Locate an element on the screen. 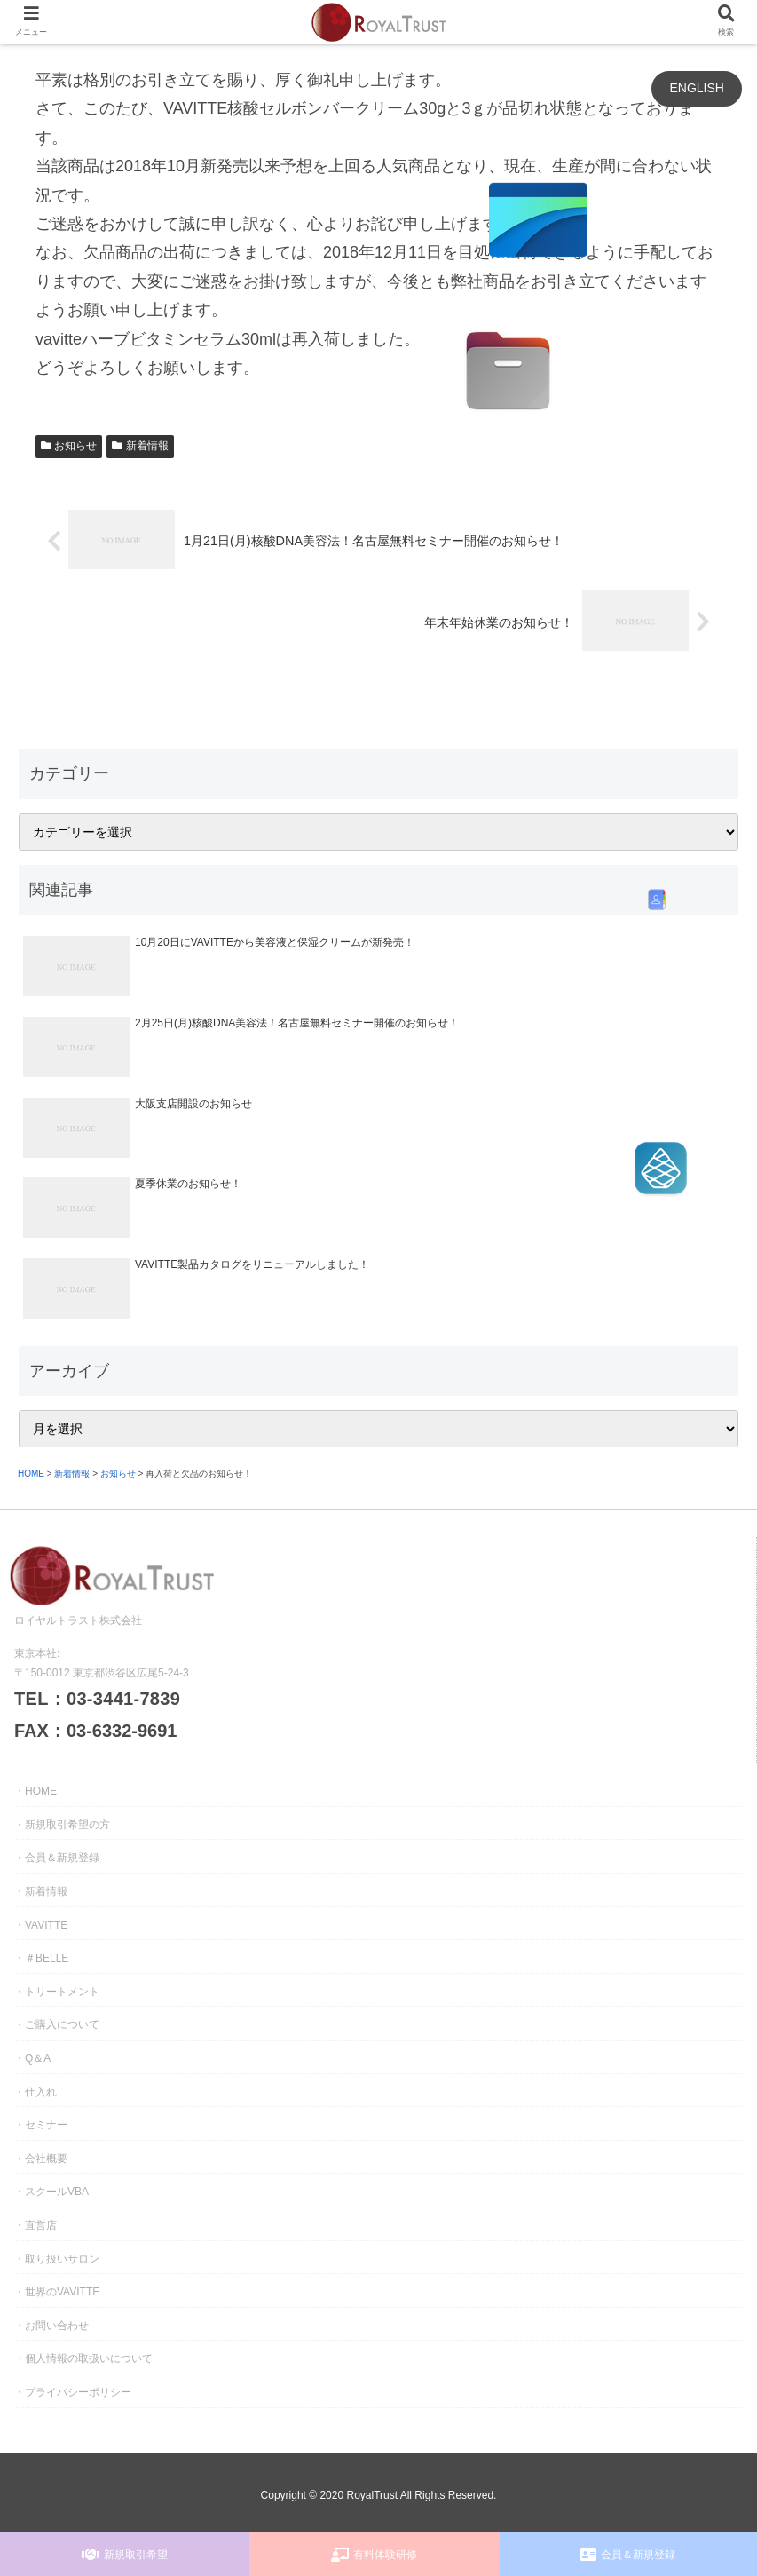 The image size is (757, 2576). launch microsoft edge webview runtime is located at coordinates (538, 219).